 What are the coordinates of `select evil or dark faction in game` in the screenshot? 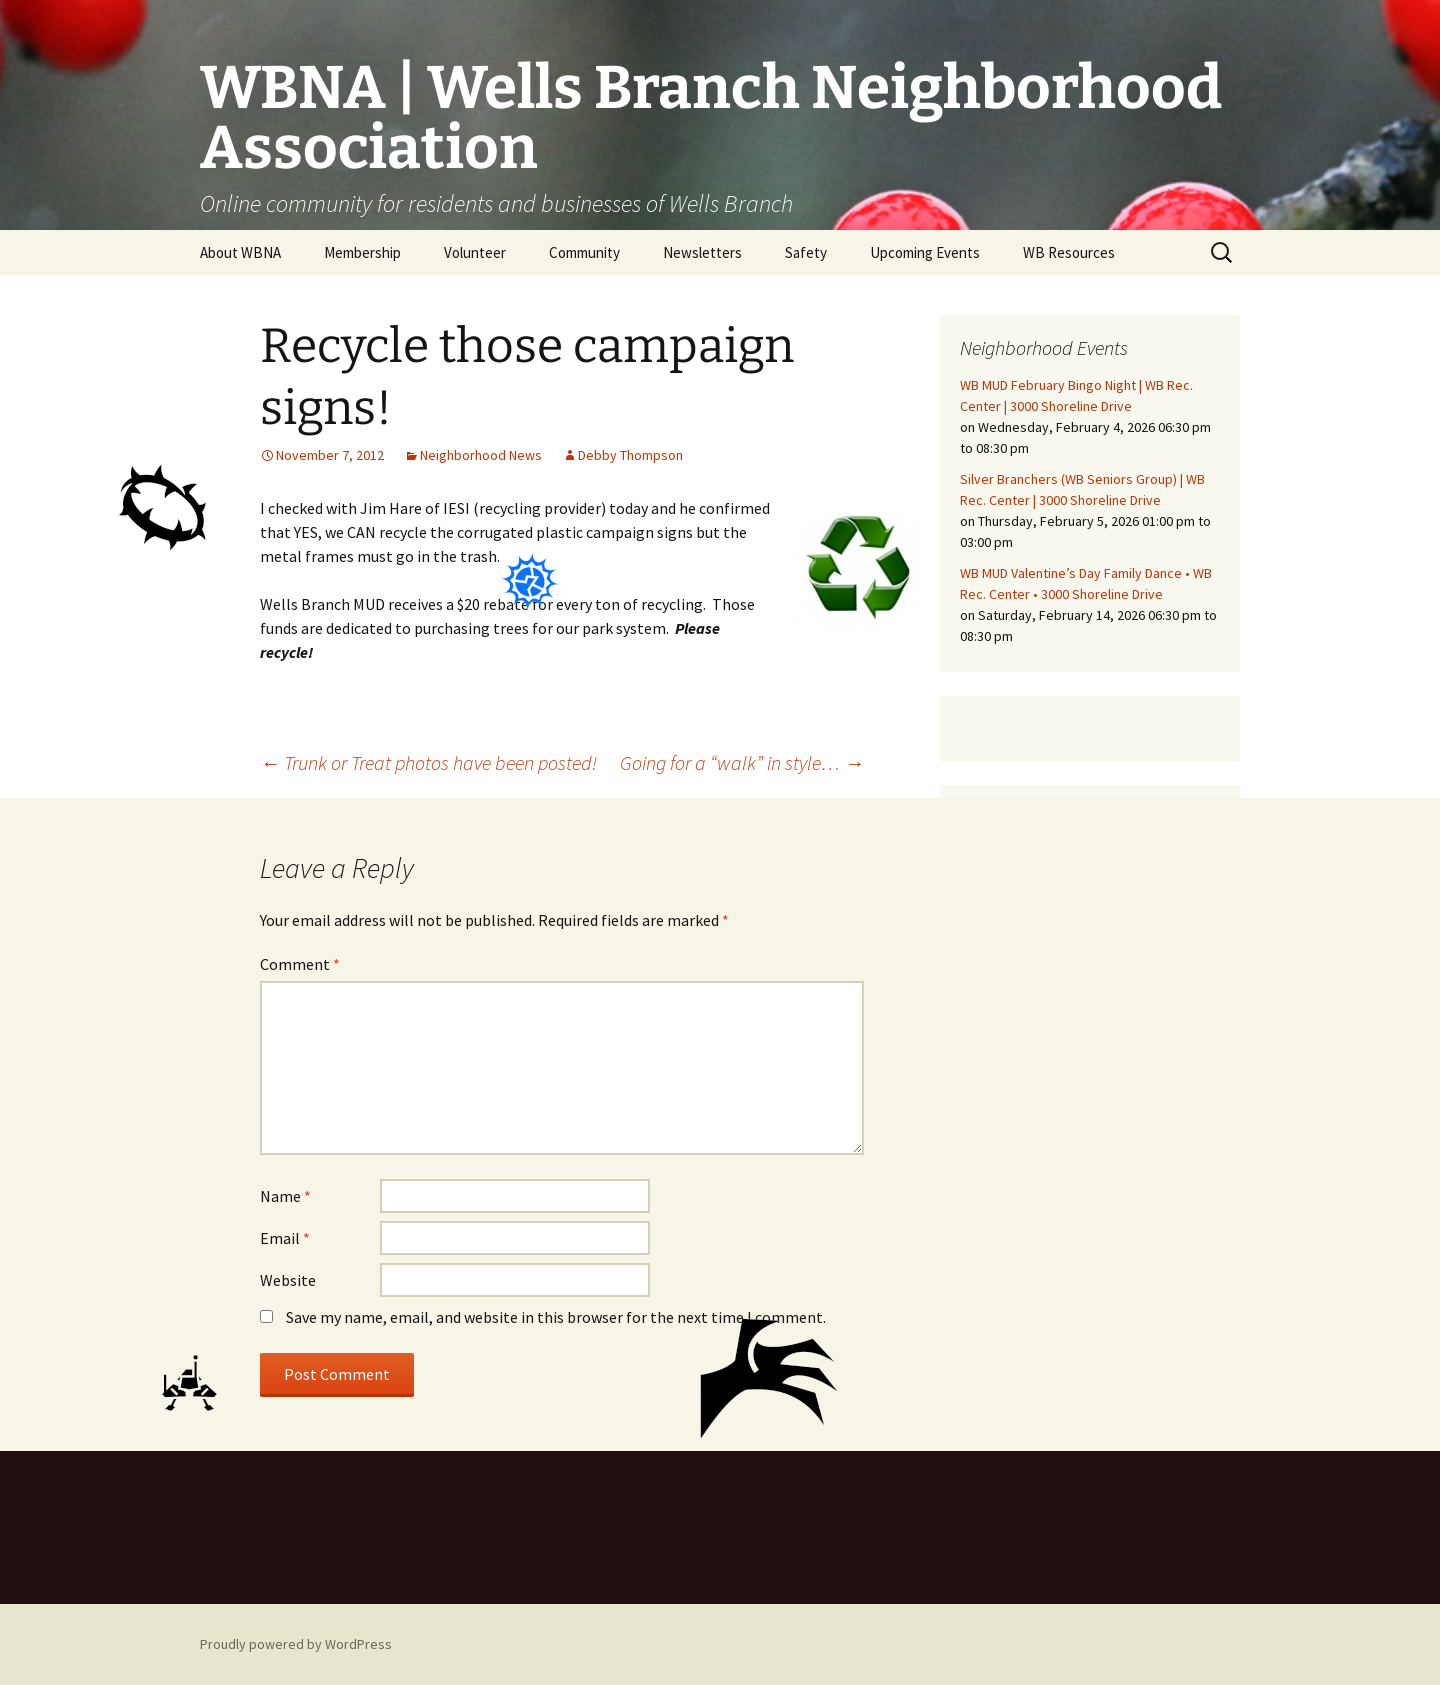 It's located at (768, 1379).